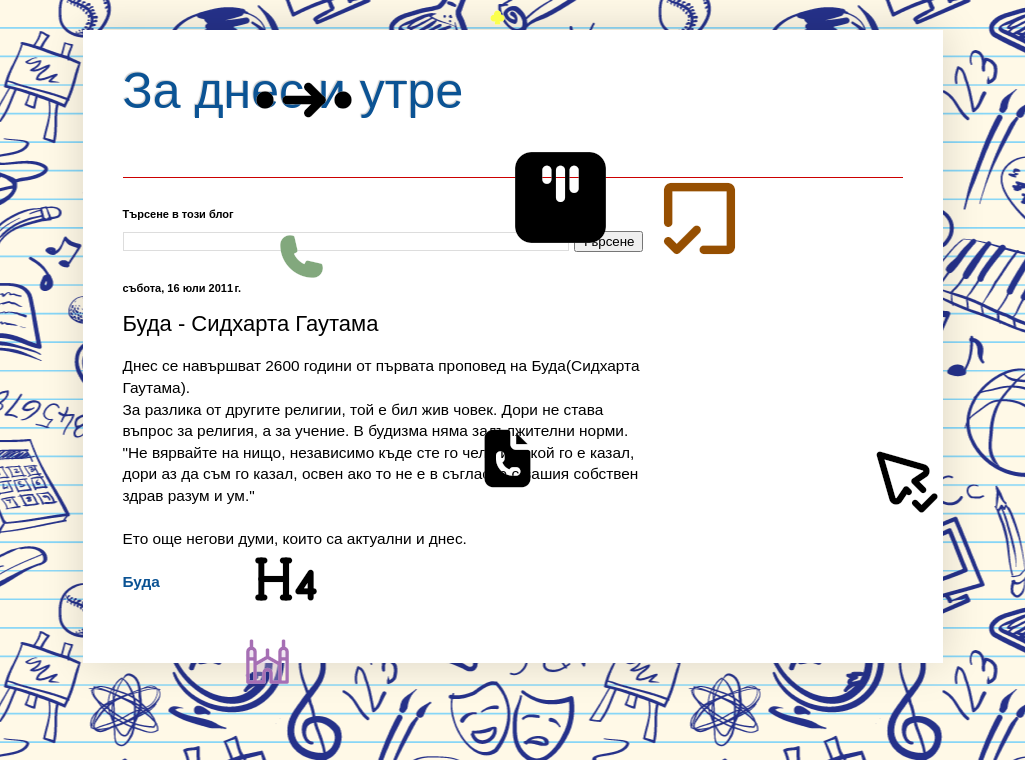 Image resolution: width=1025 pixels, height=760 pixels. I want to click on align content to top center of container, so click(560, 197).